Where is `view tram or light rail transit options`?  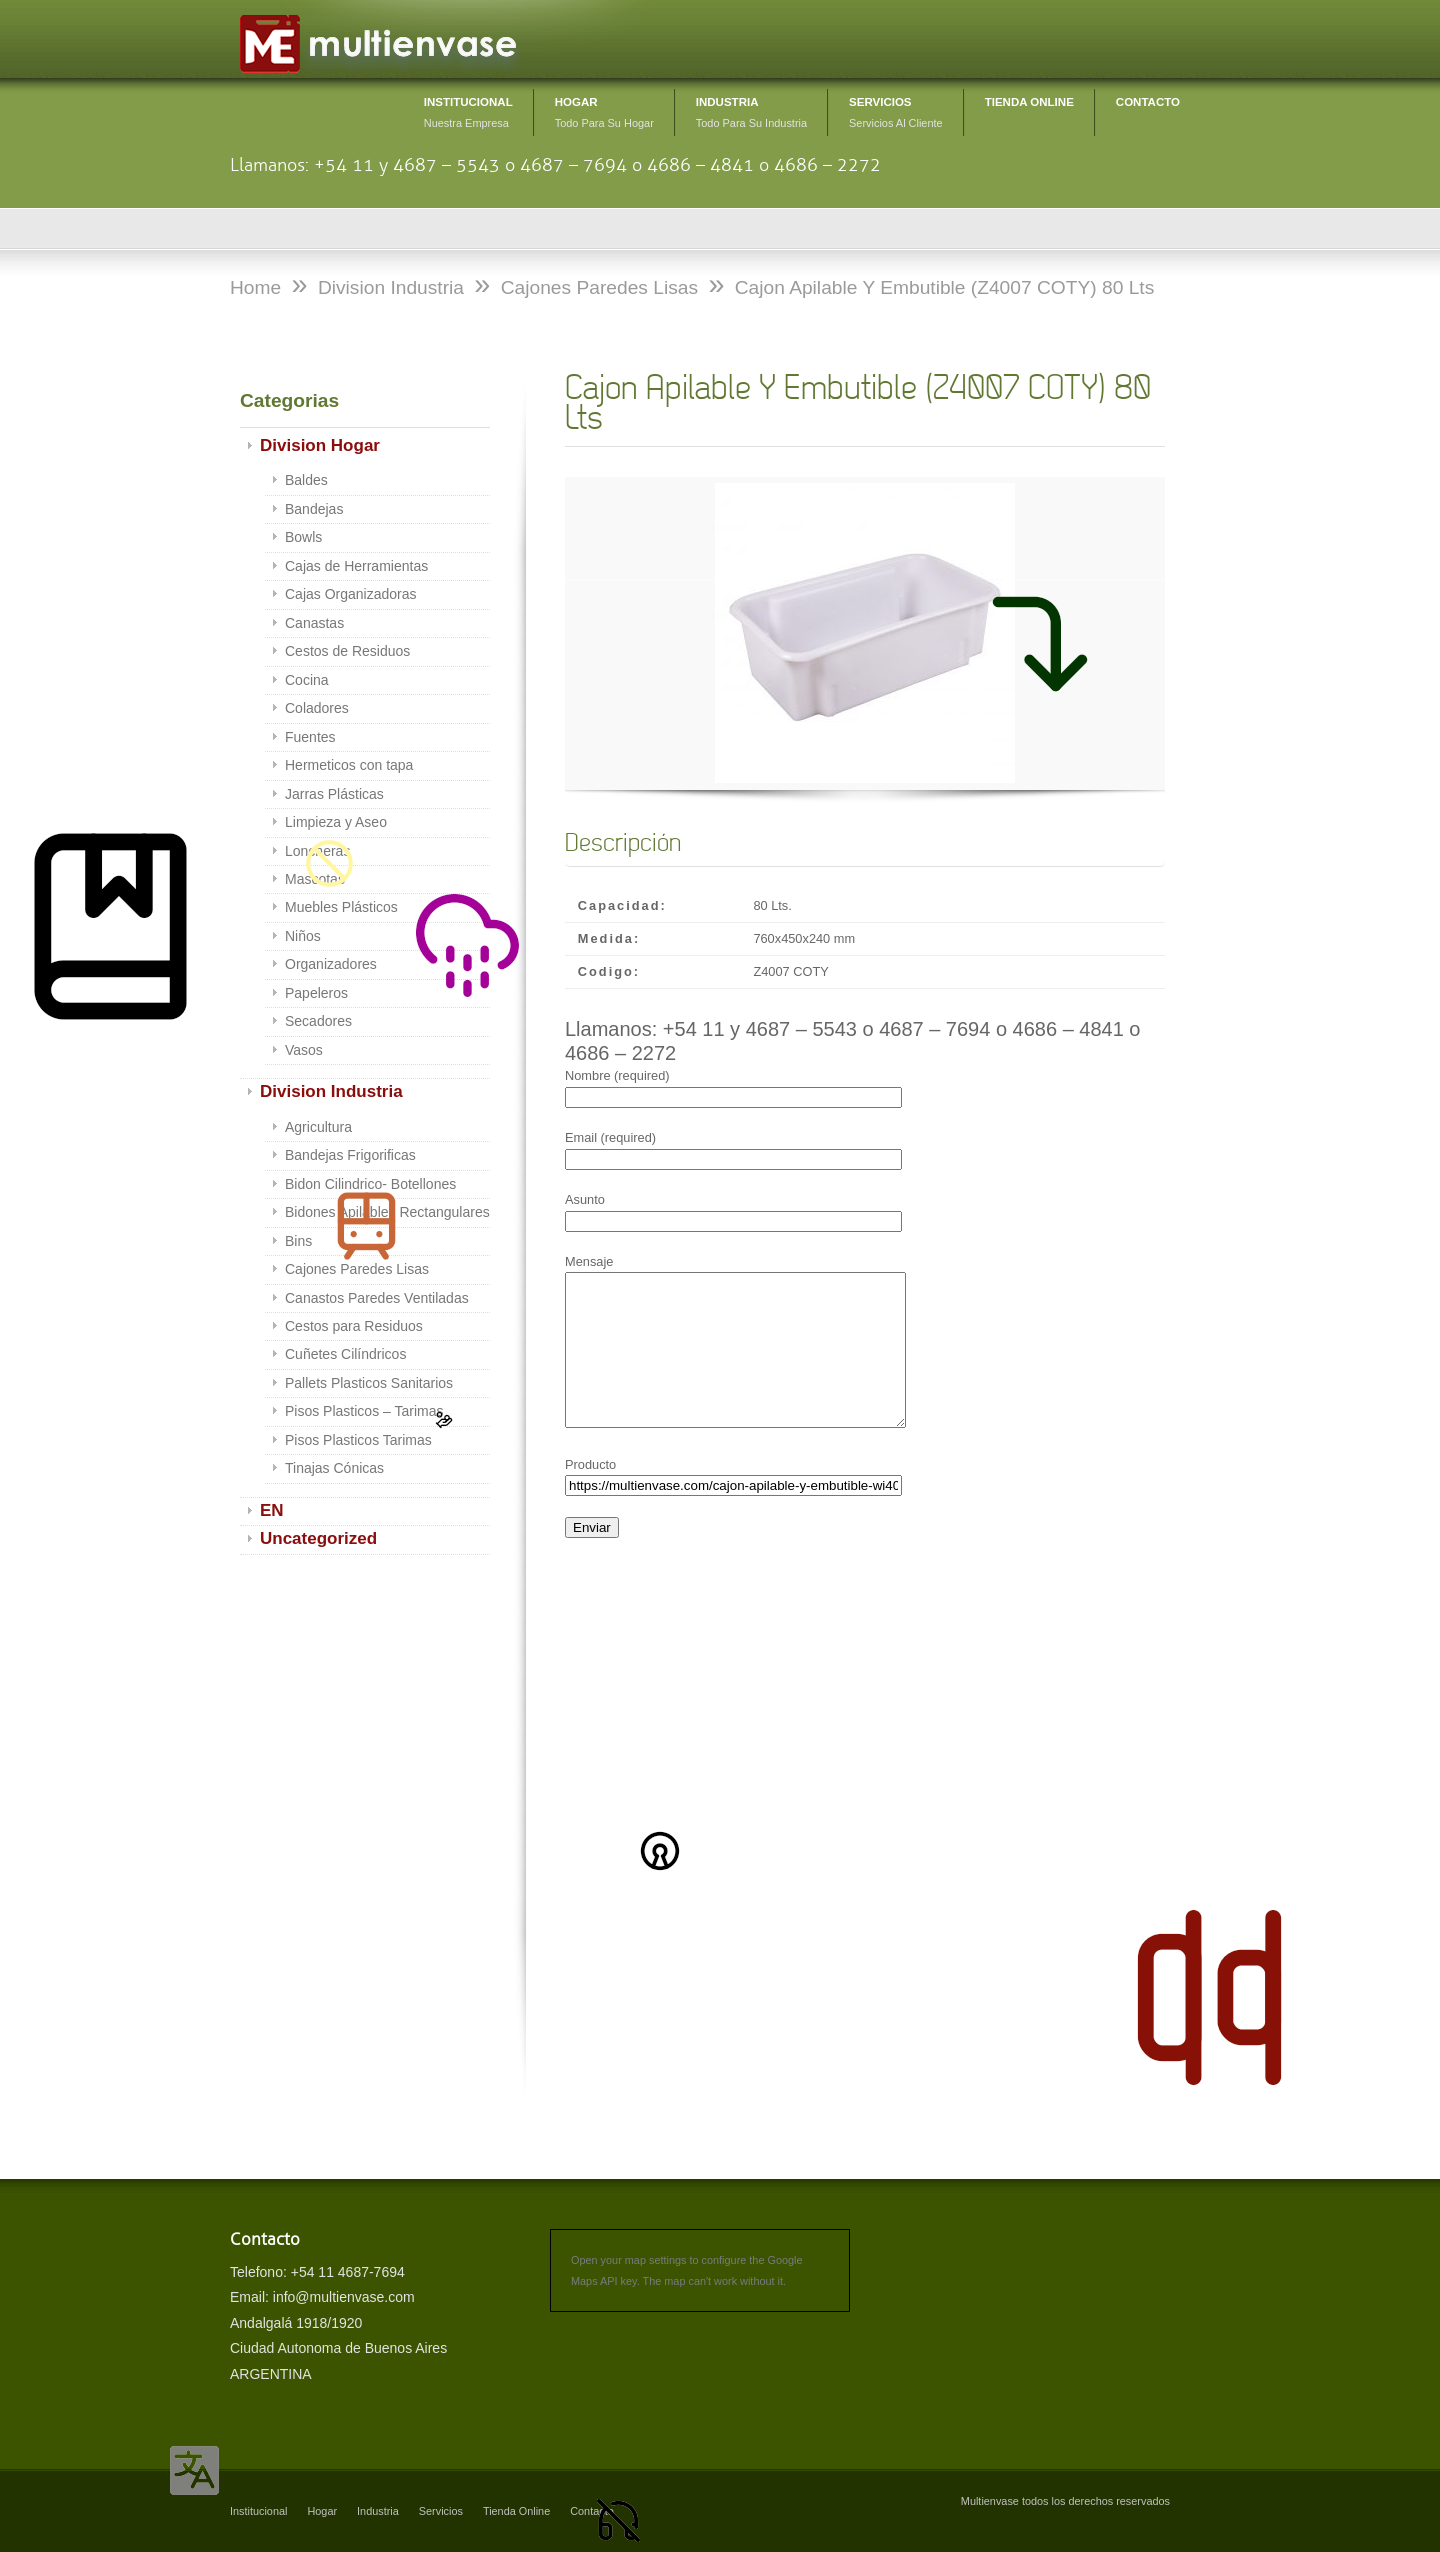
view tram or light rail transit options is located at coordinates (366, 1224).